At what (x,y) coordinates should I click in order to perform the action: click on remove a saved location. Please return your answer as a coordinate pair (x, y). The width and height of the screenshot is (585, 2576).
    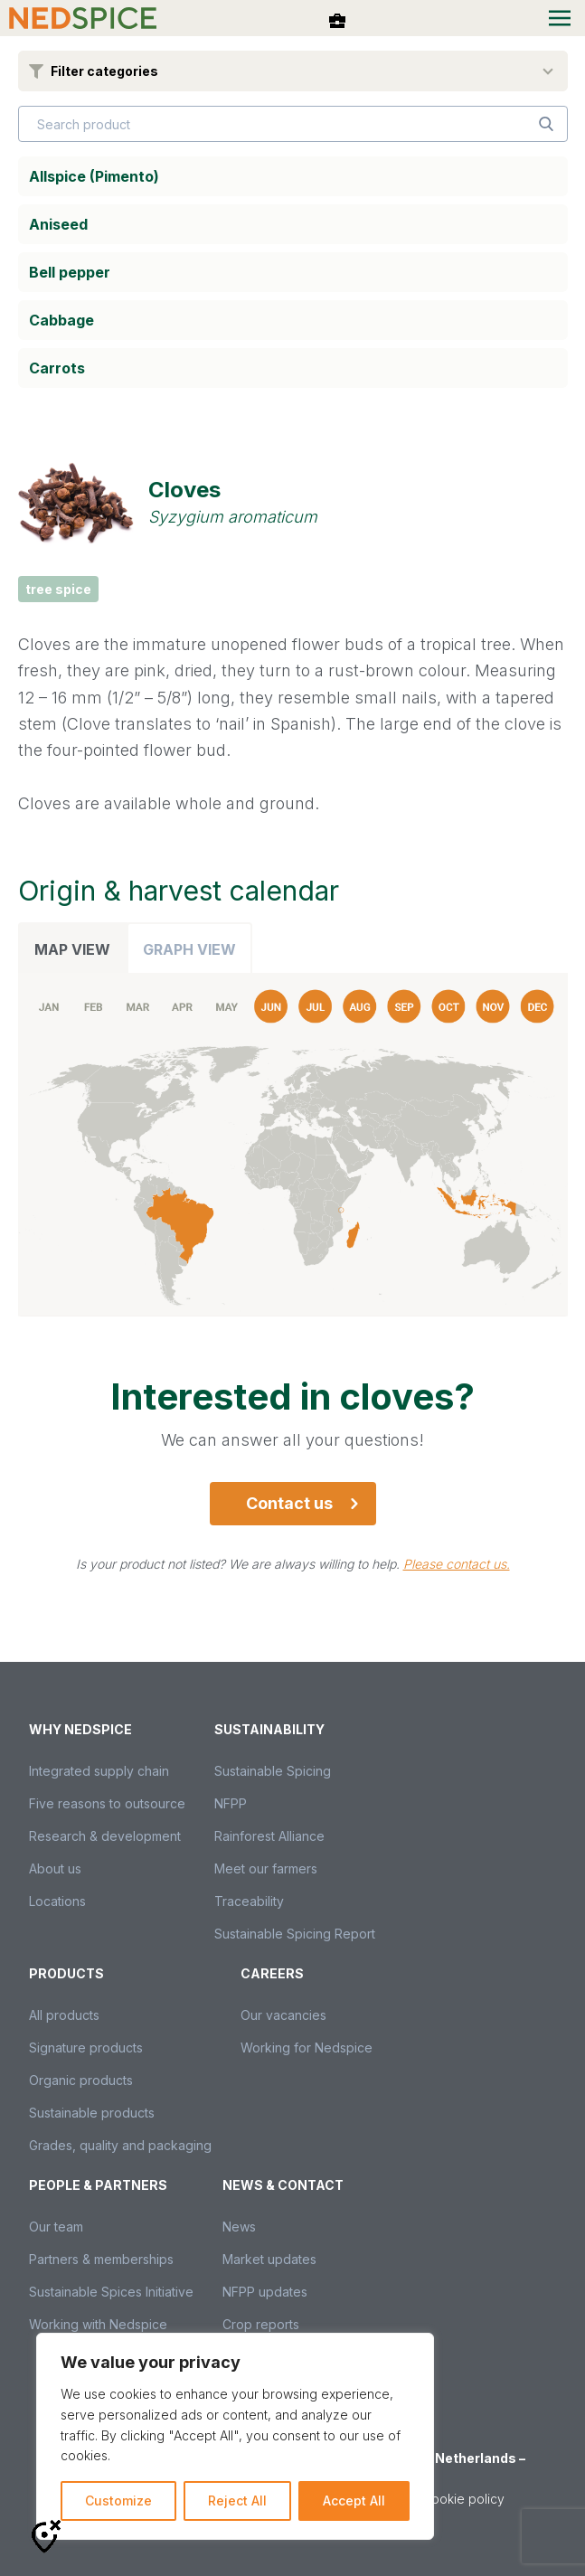
    Looking at the image, I should click on (44, 2536).